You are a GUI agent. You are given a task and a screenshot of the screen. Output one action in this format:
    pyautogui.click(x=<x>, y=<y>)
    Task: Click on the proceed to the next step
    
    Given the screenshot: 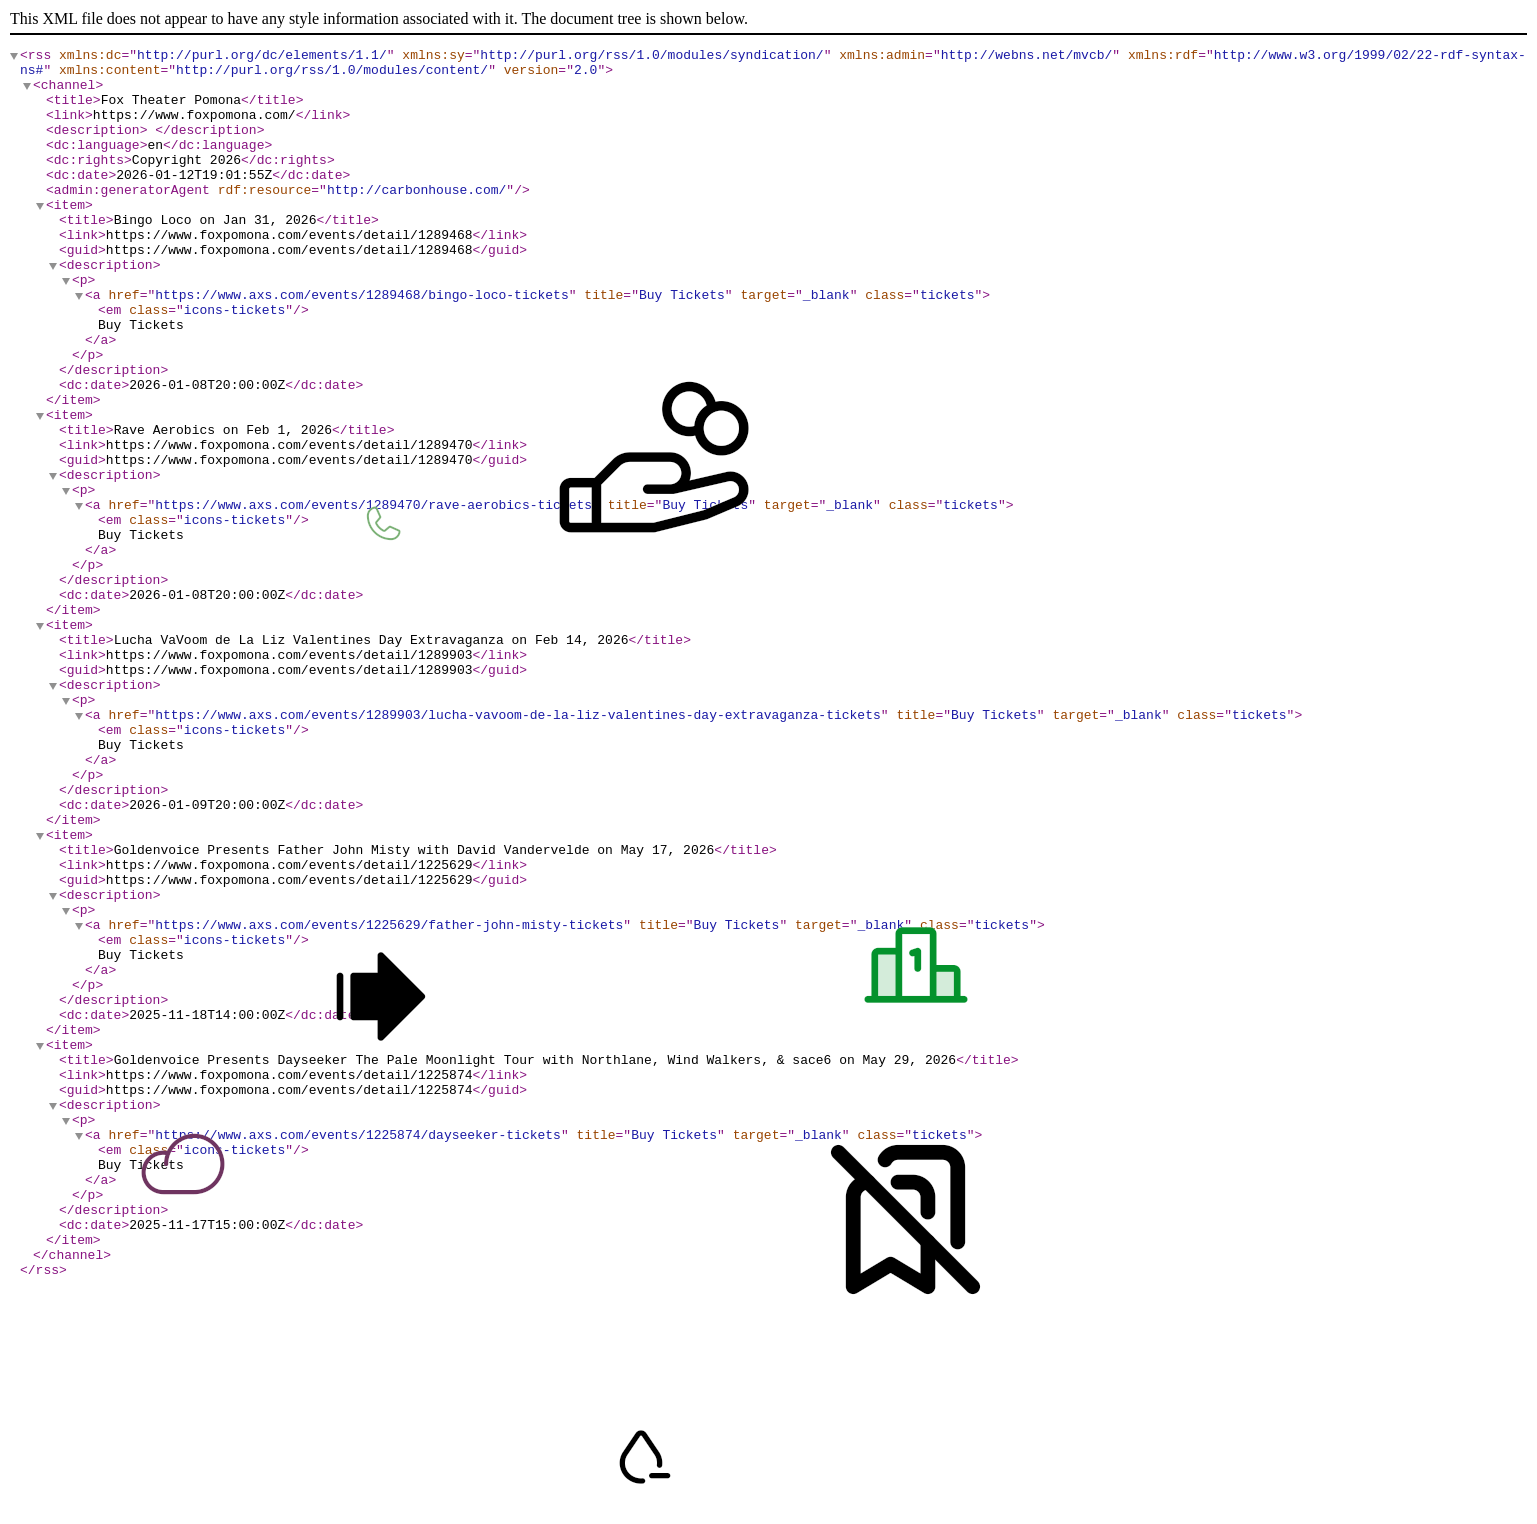 What is the action you would take?
    pyautogui.click(x=377, y=996)
    